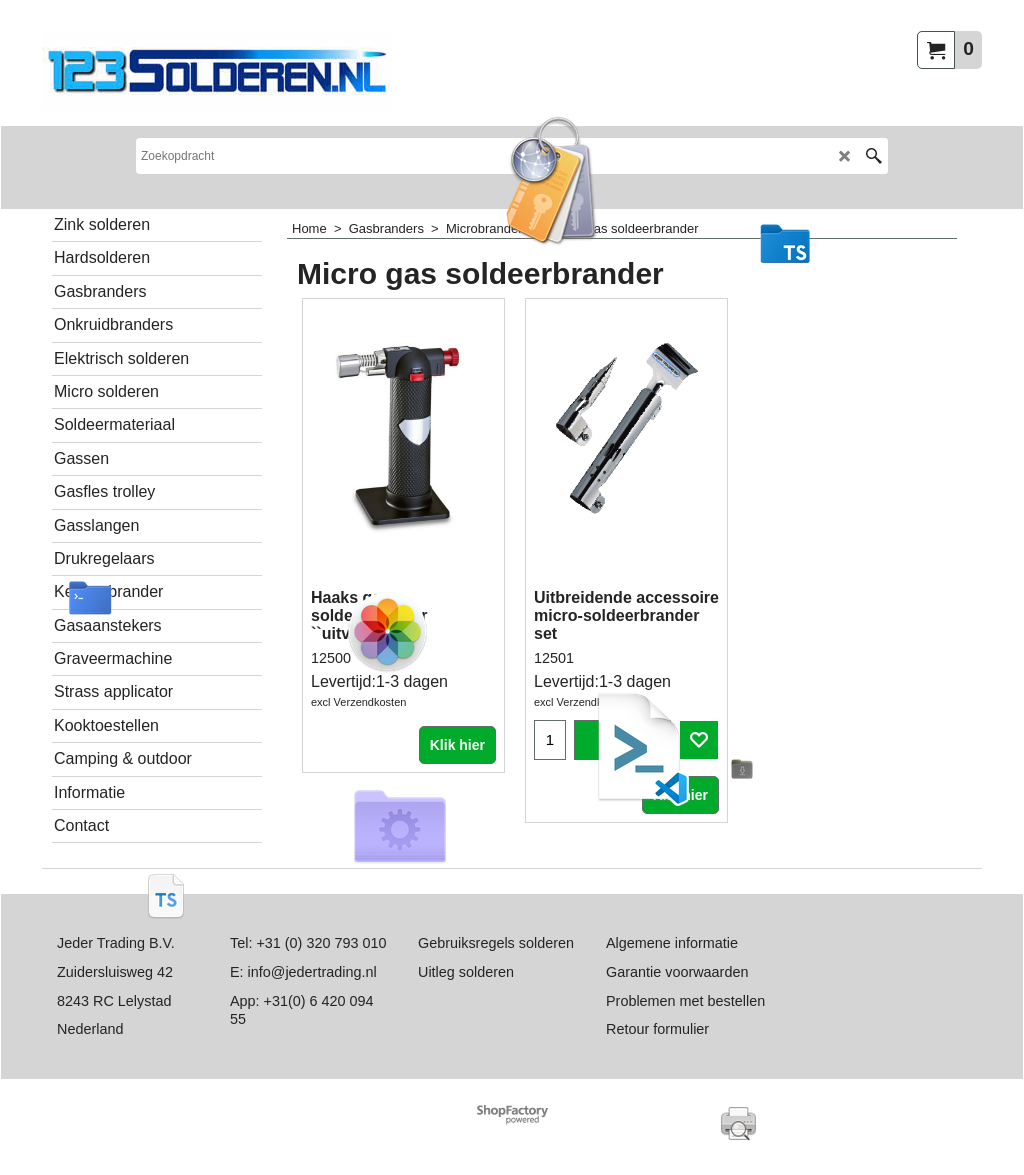 This screenshot has width=1024, height=1175. I want to click on preview document before printing, so click(738, 1123).